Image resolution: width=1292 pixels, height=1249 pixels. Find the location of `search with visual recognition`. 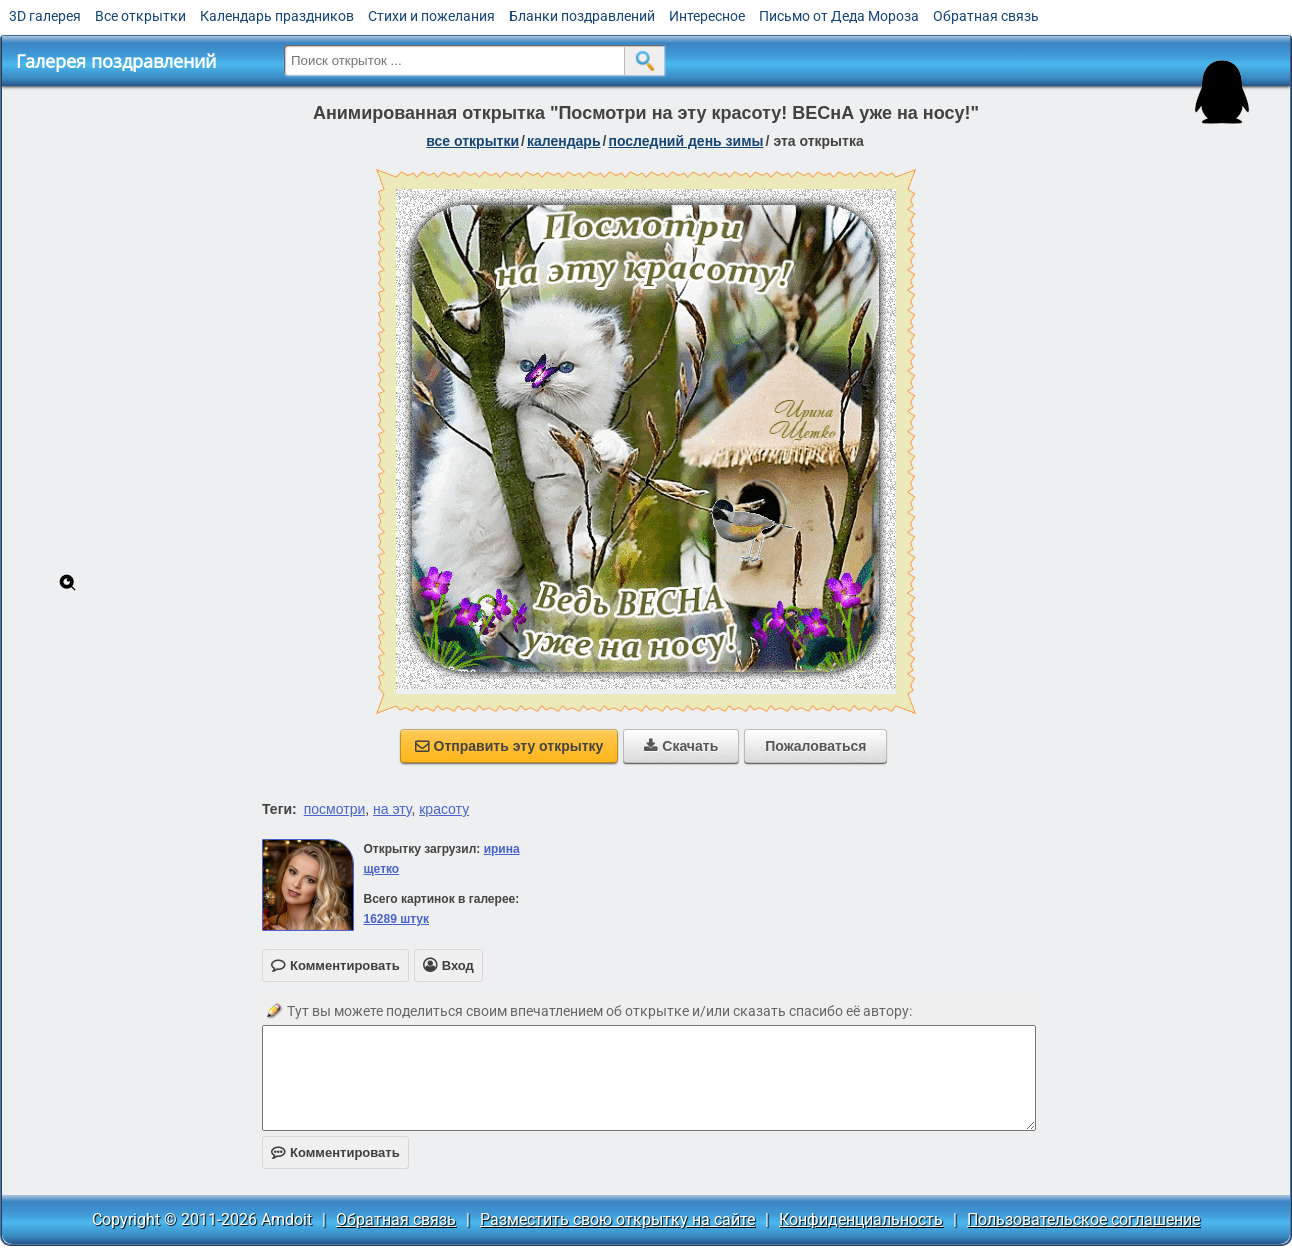

search with visual recognition is located at coordinates (67, 582).